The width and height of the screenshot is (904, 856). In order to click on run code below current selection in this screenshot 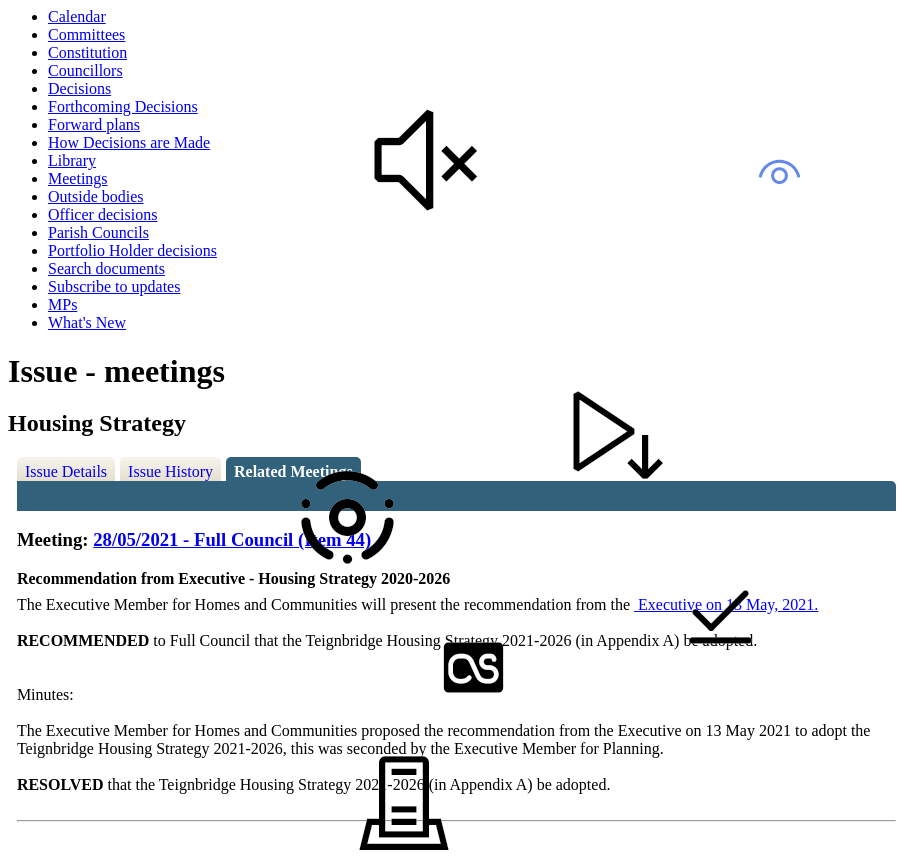, I will do `click(617, 435)`.